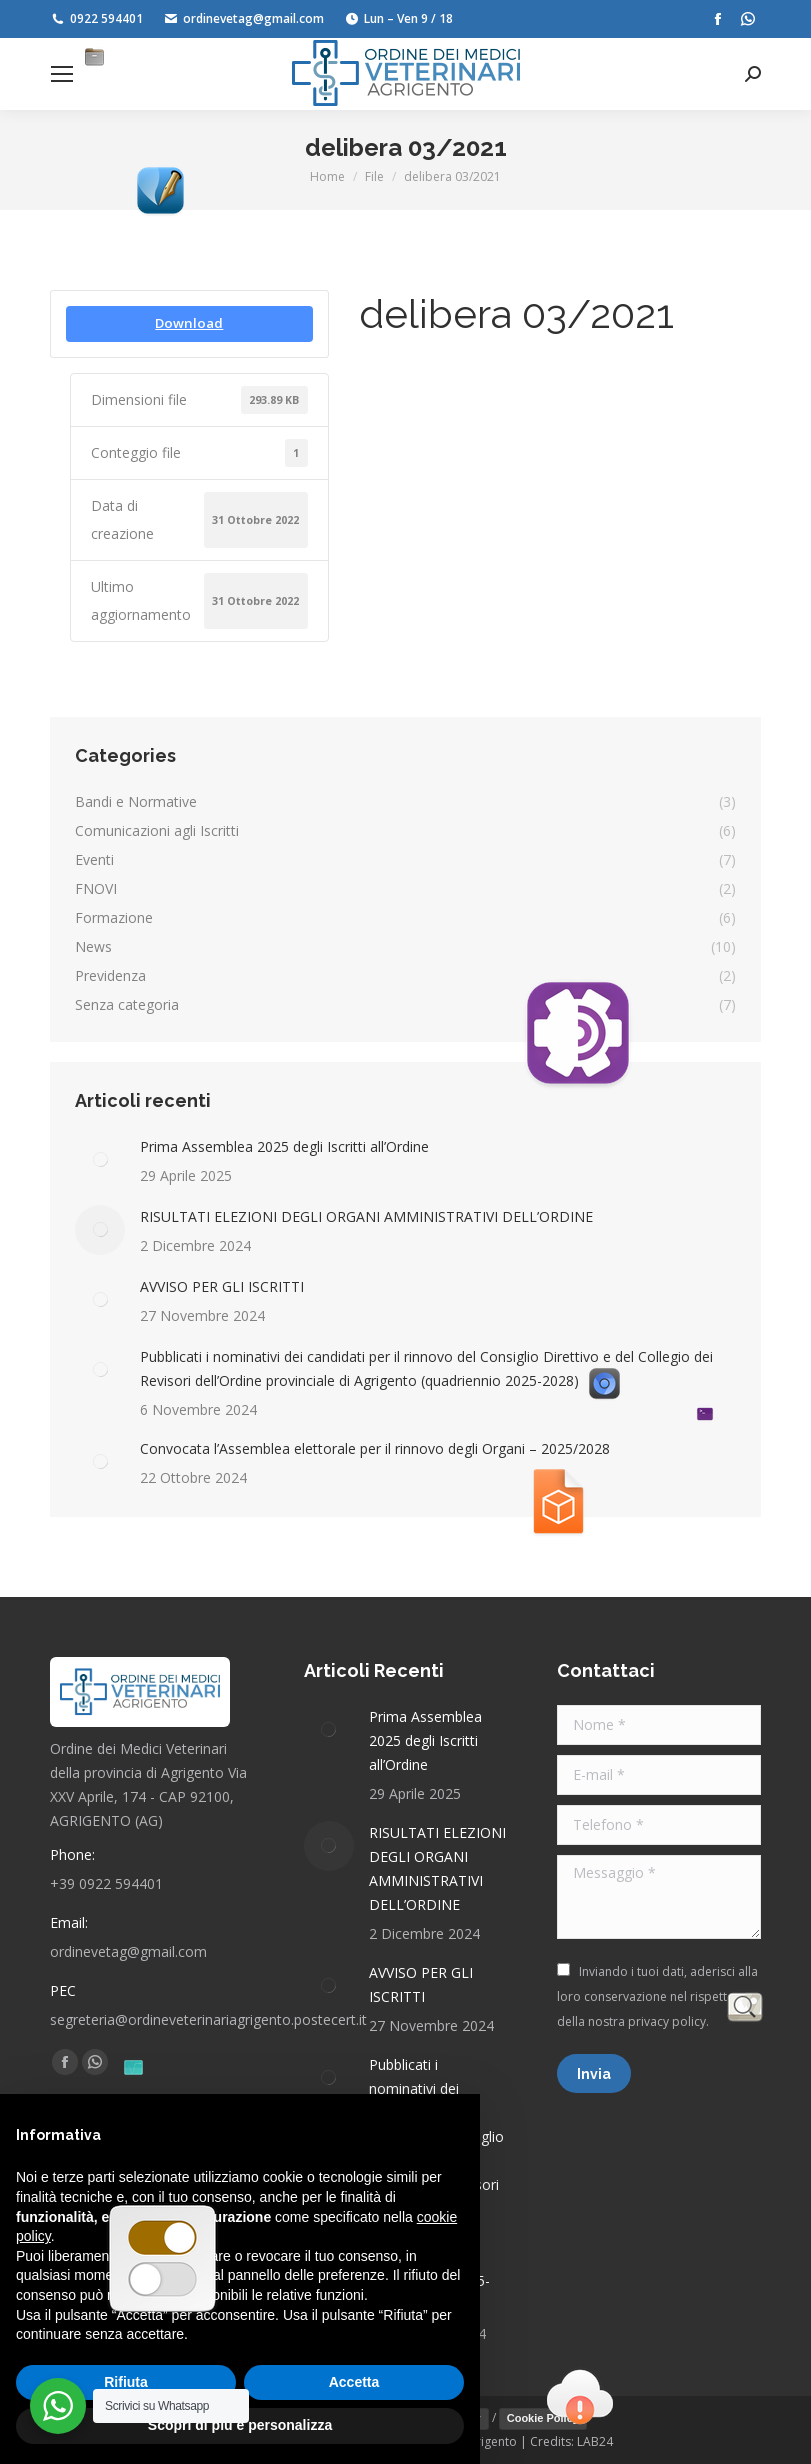 This screenshot has height=2464, width=811. Describe the element at coordinates (578, 1033) in the screenshot. I see `open carburetor app settings` at that location.